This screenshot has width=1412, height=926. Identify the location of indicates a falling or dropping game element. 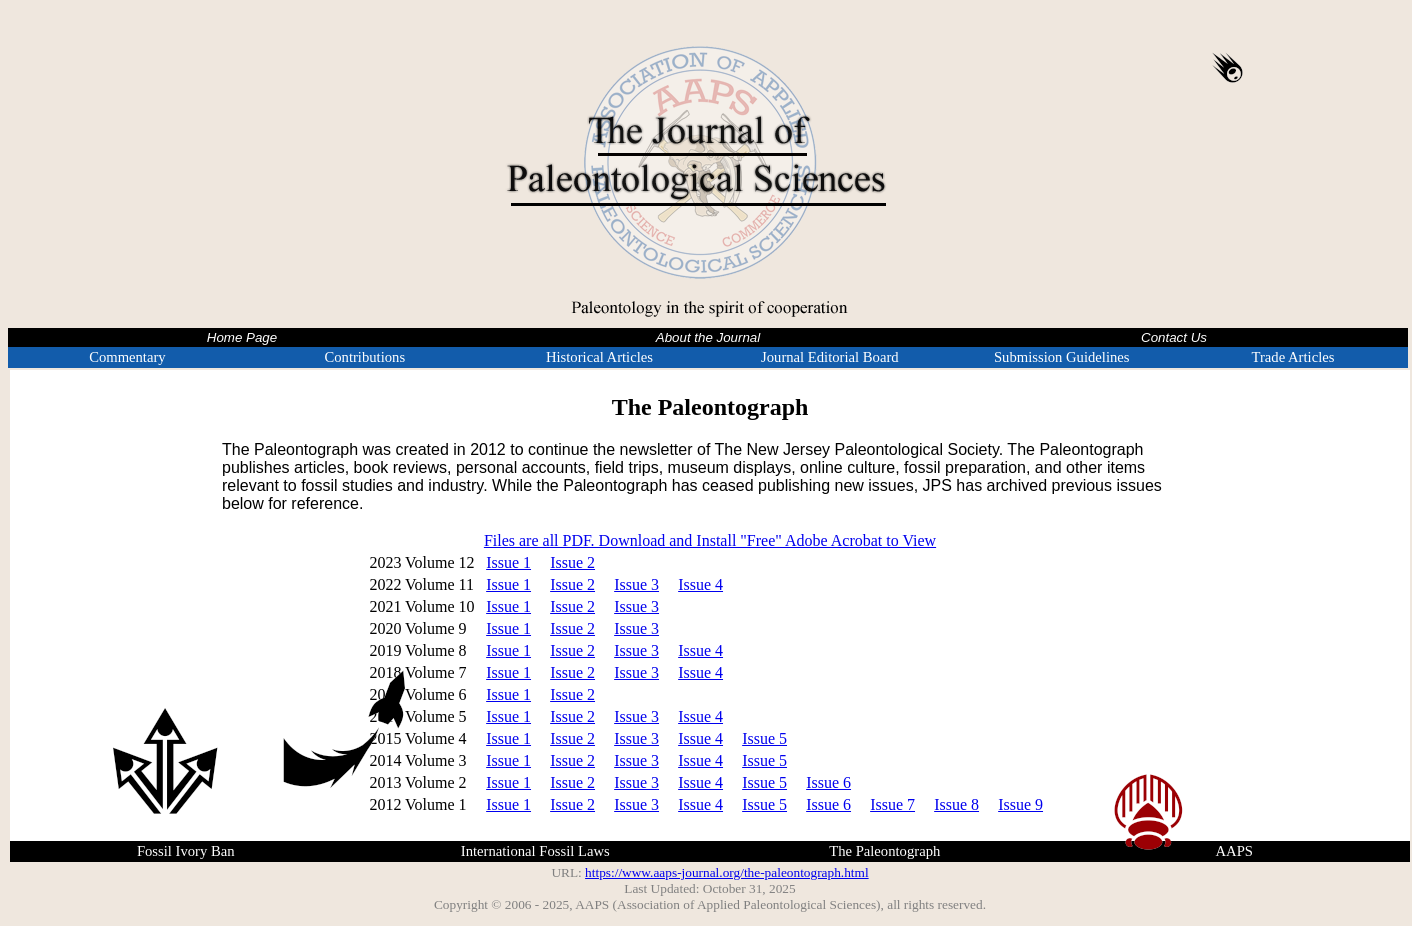
(1227, 67).